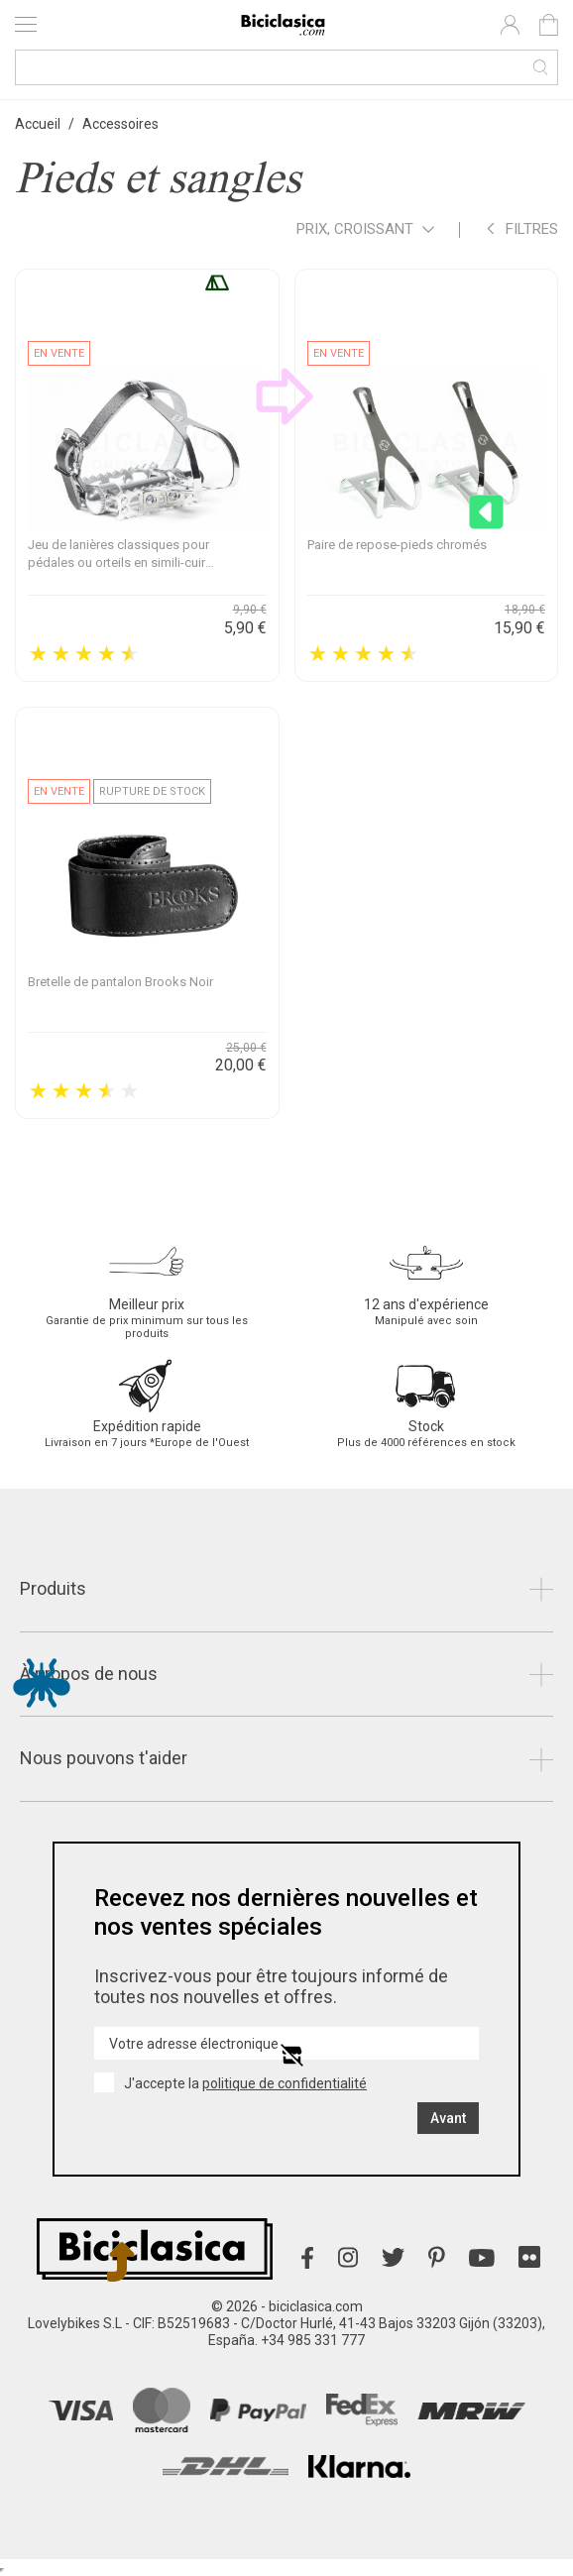  What do you see at coordinates (486, 511) in the screenshot?
I see `navigate to the previous item or screen` at bounding box center [486, 511].